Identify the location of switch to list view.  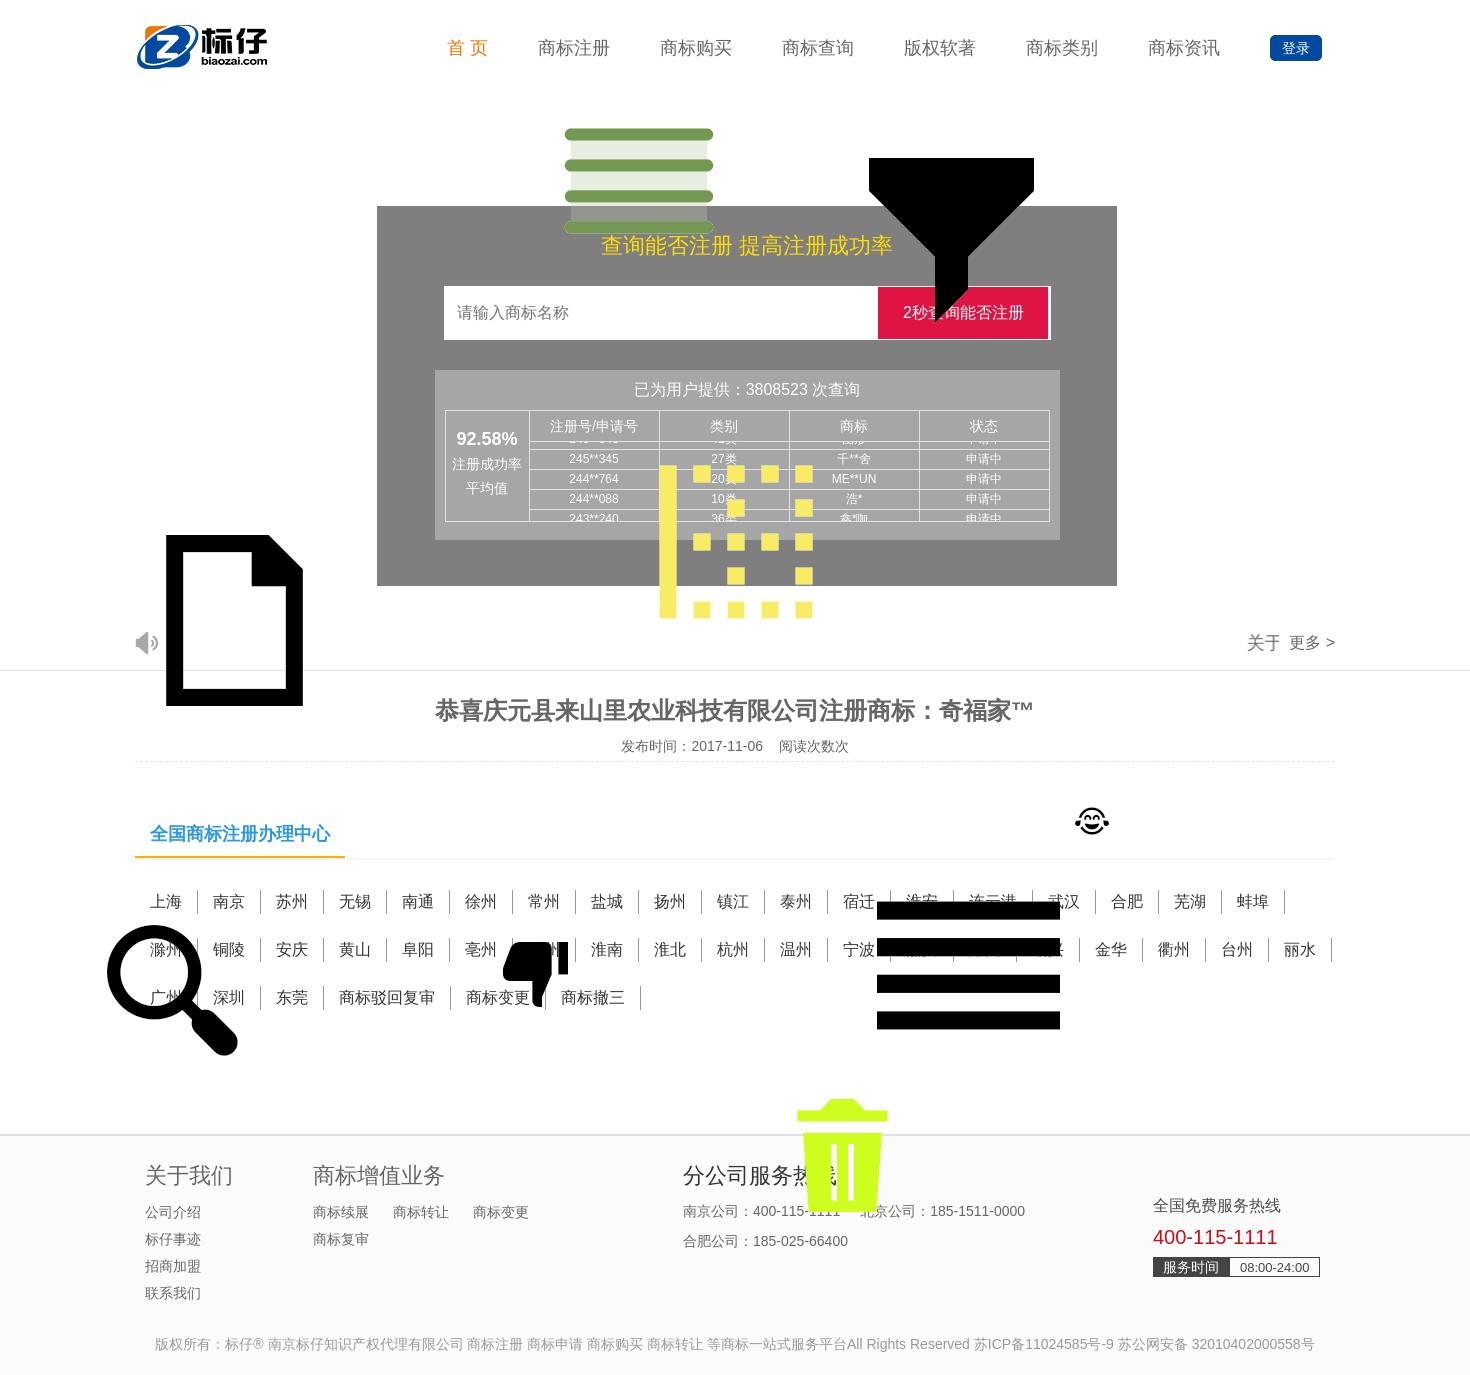
(968, 965).